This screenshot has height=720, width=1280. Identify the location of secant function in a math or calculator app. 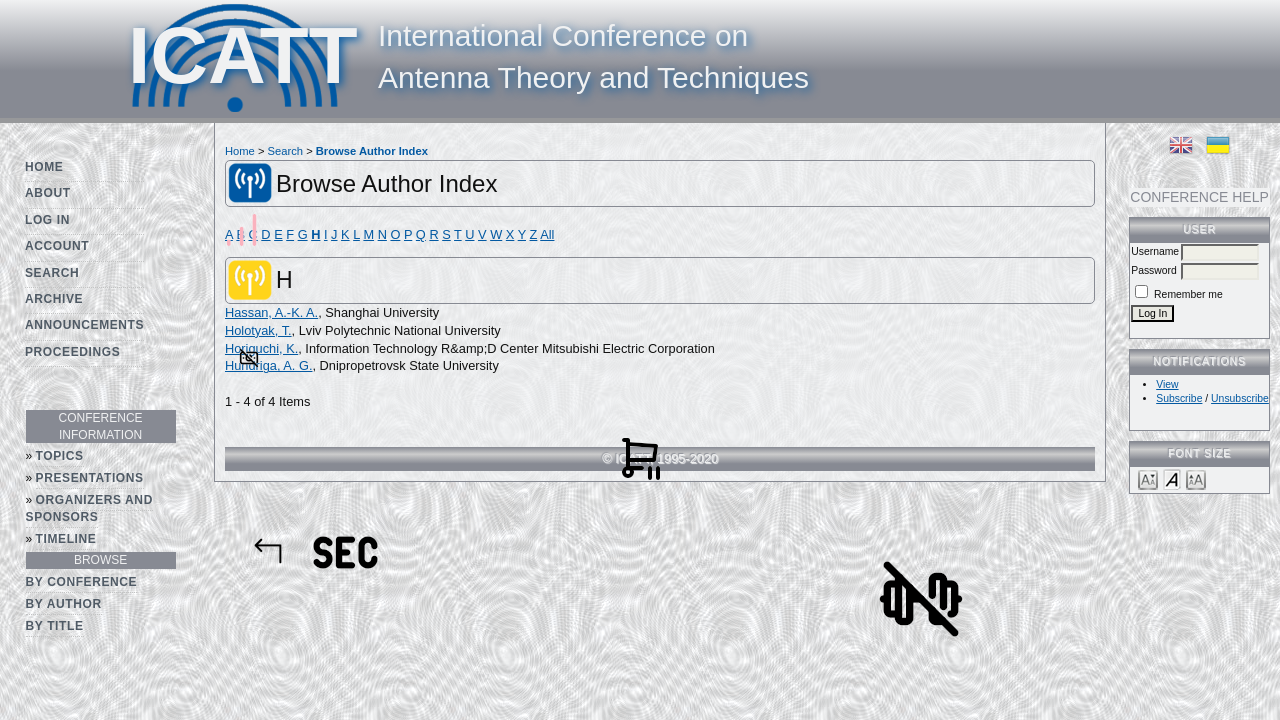
(345, 552).